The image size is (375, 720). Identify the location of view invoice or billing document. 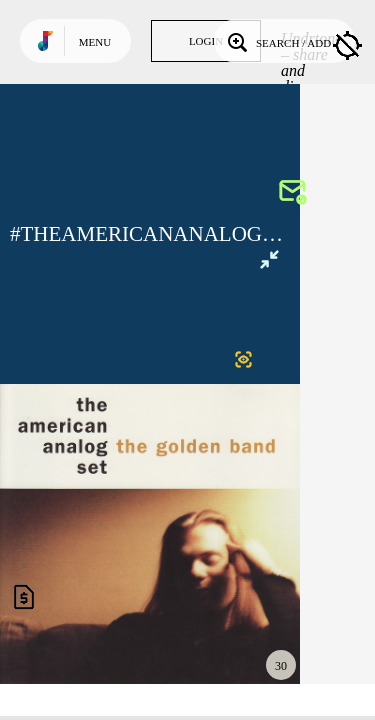
(24, 597).